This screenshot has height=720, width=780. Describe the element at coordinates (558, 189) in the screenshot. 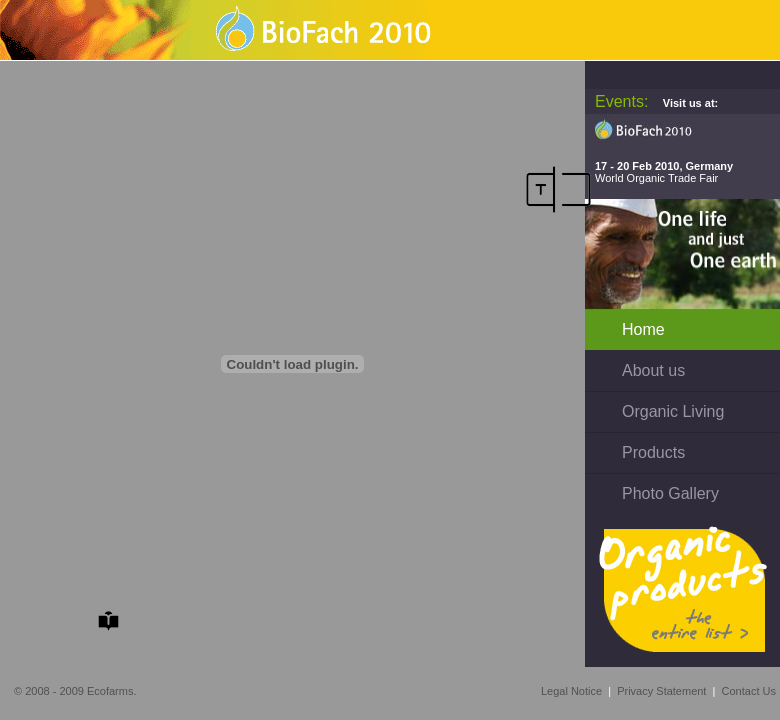

I see `enter text in a form field` at that location.